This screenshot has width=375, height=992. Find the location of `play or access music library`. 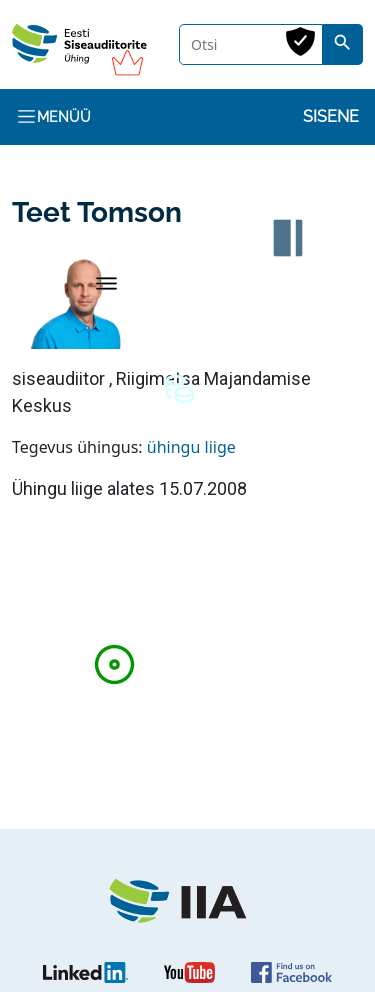

play or access music library is located at coordinates (114, 664).